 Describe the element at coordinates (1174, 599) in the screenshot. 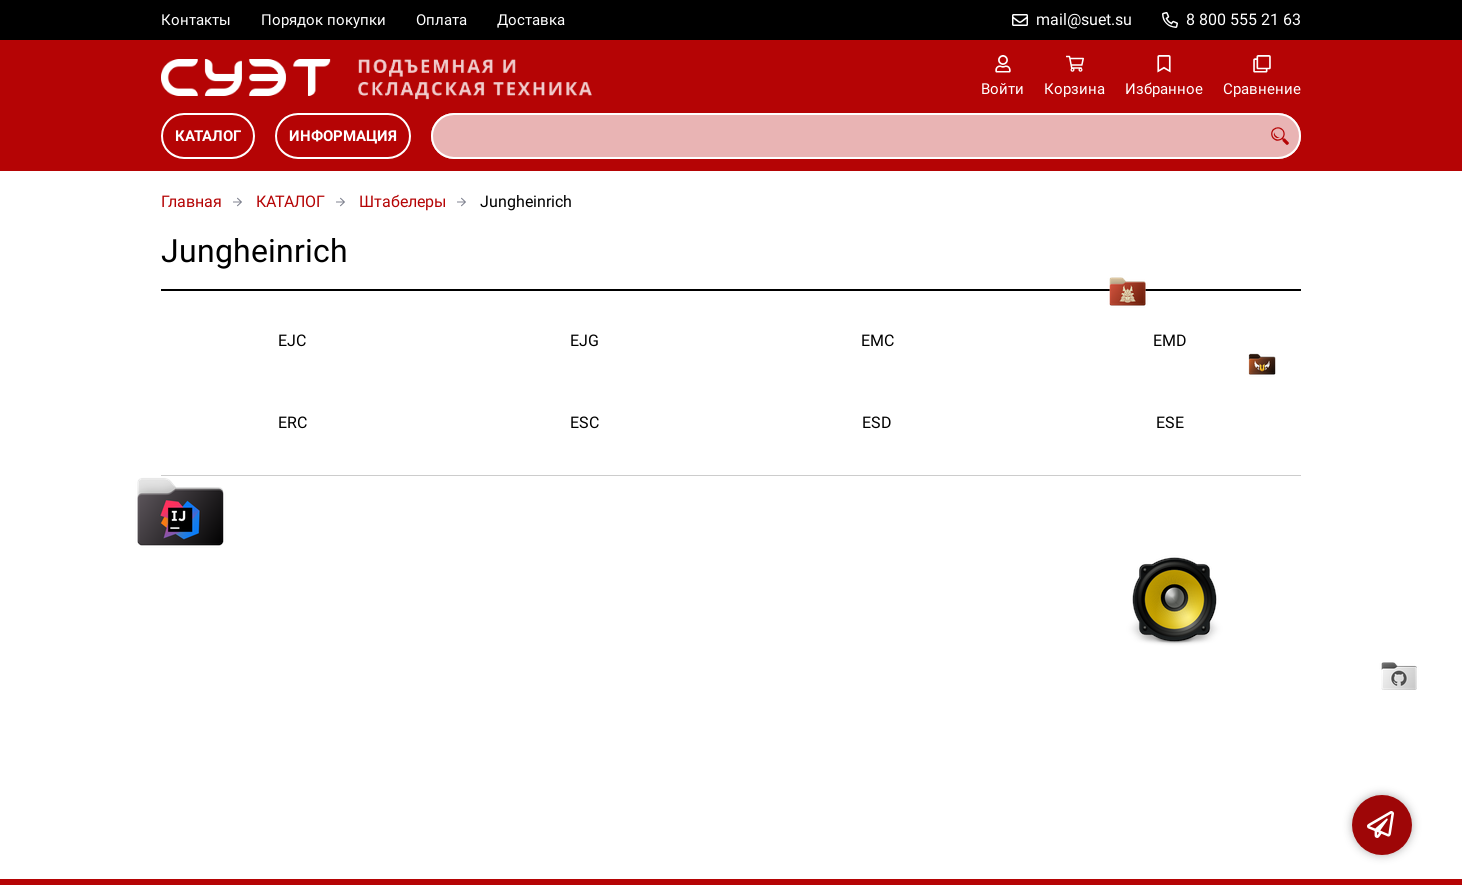

I see `adjust speaker or audio output settings` at that location.